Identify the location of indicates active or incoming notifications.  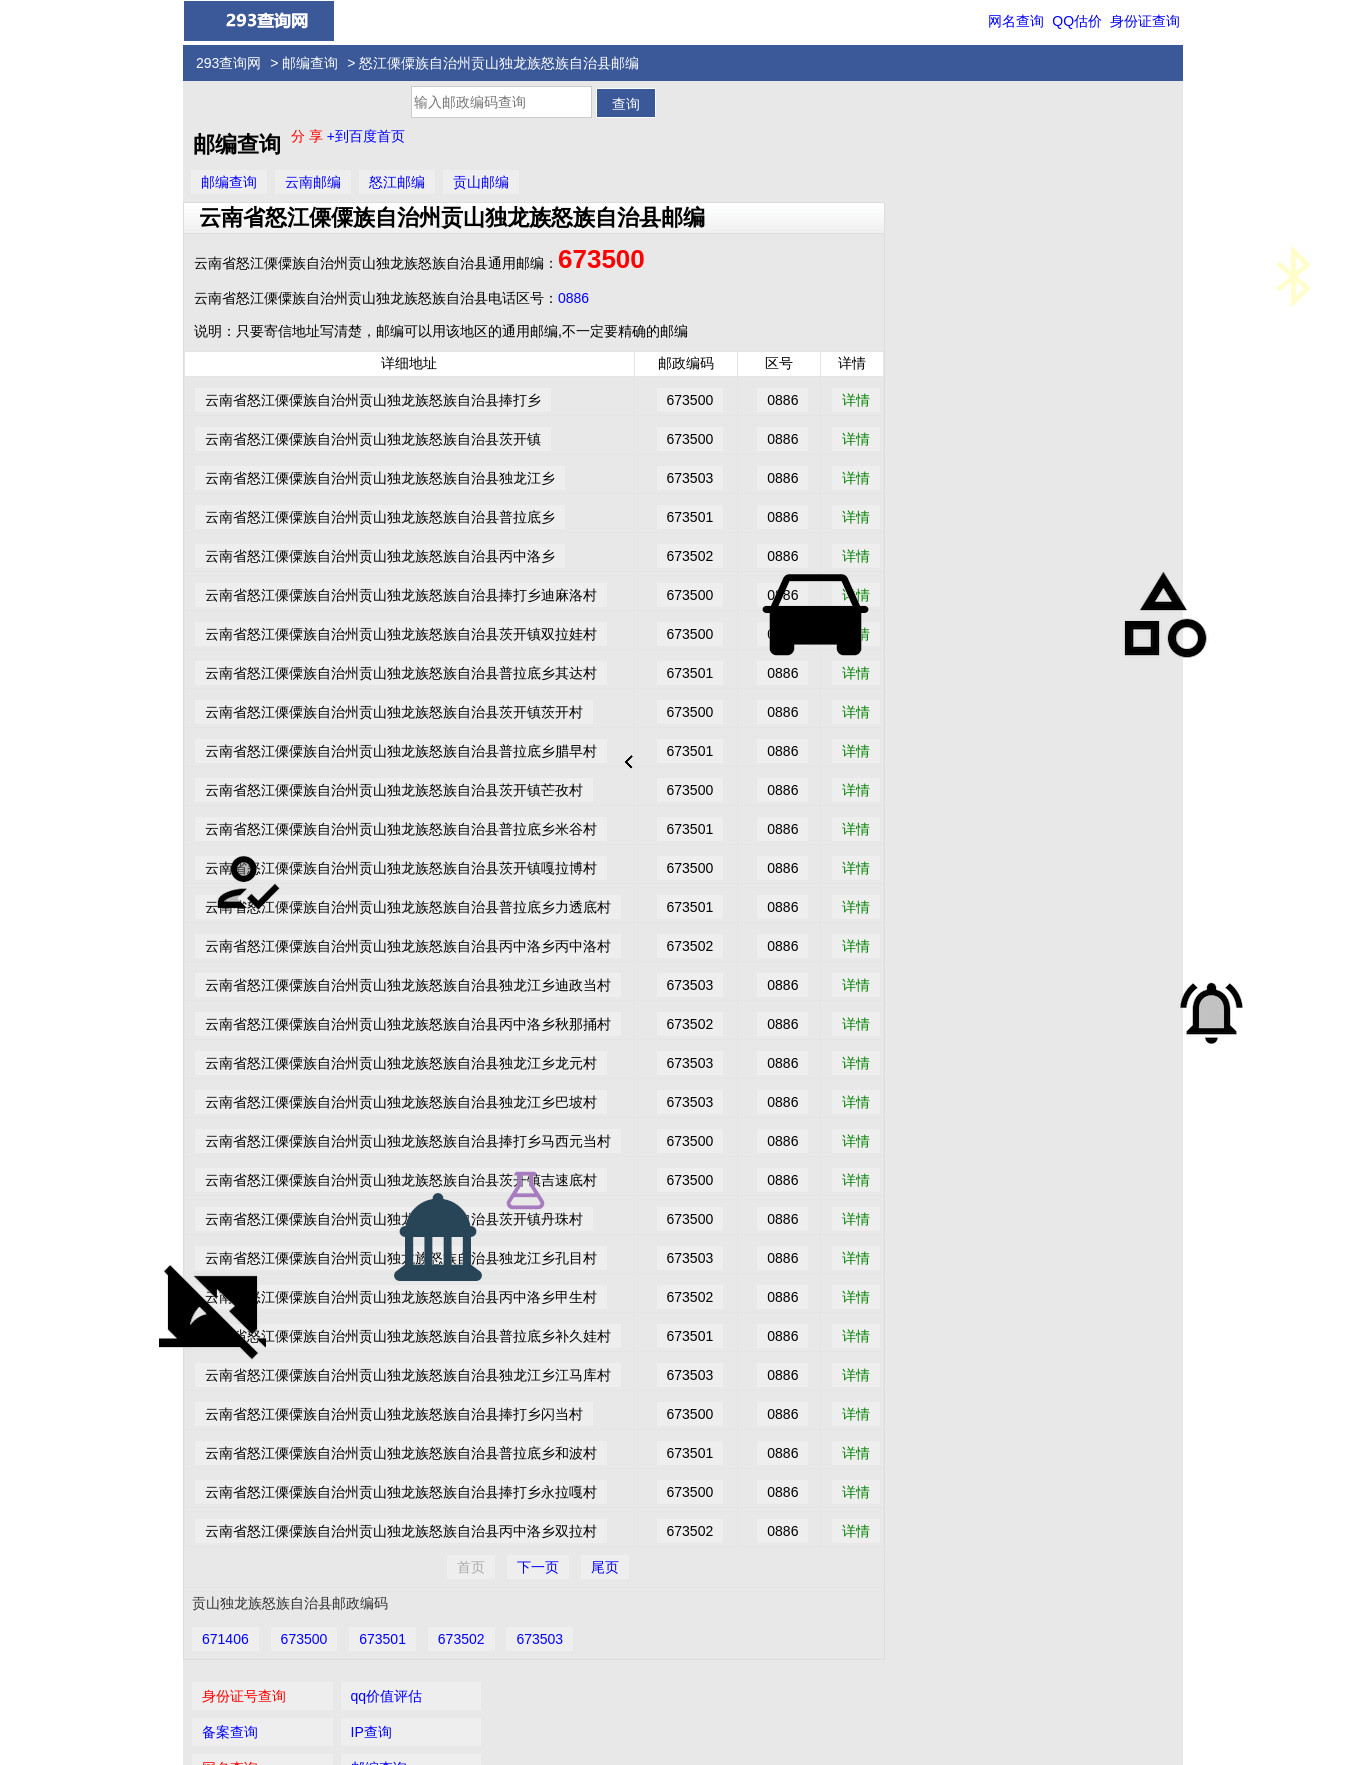
(1211, 1012).